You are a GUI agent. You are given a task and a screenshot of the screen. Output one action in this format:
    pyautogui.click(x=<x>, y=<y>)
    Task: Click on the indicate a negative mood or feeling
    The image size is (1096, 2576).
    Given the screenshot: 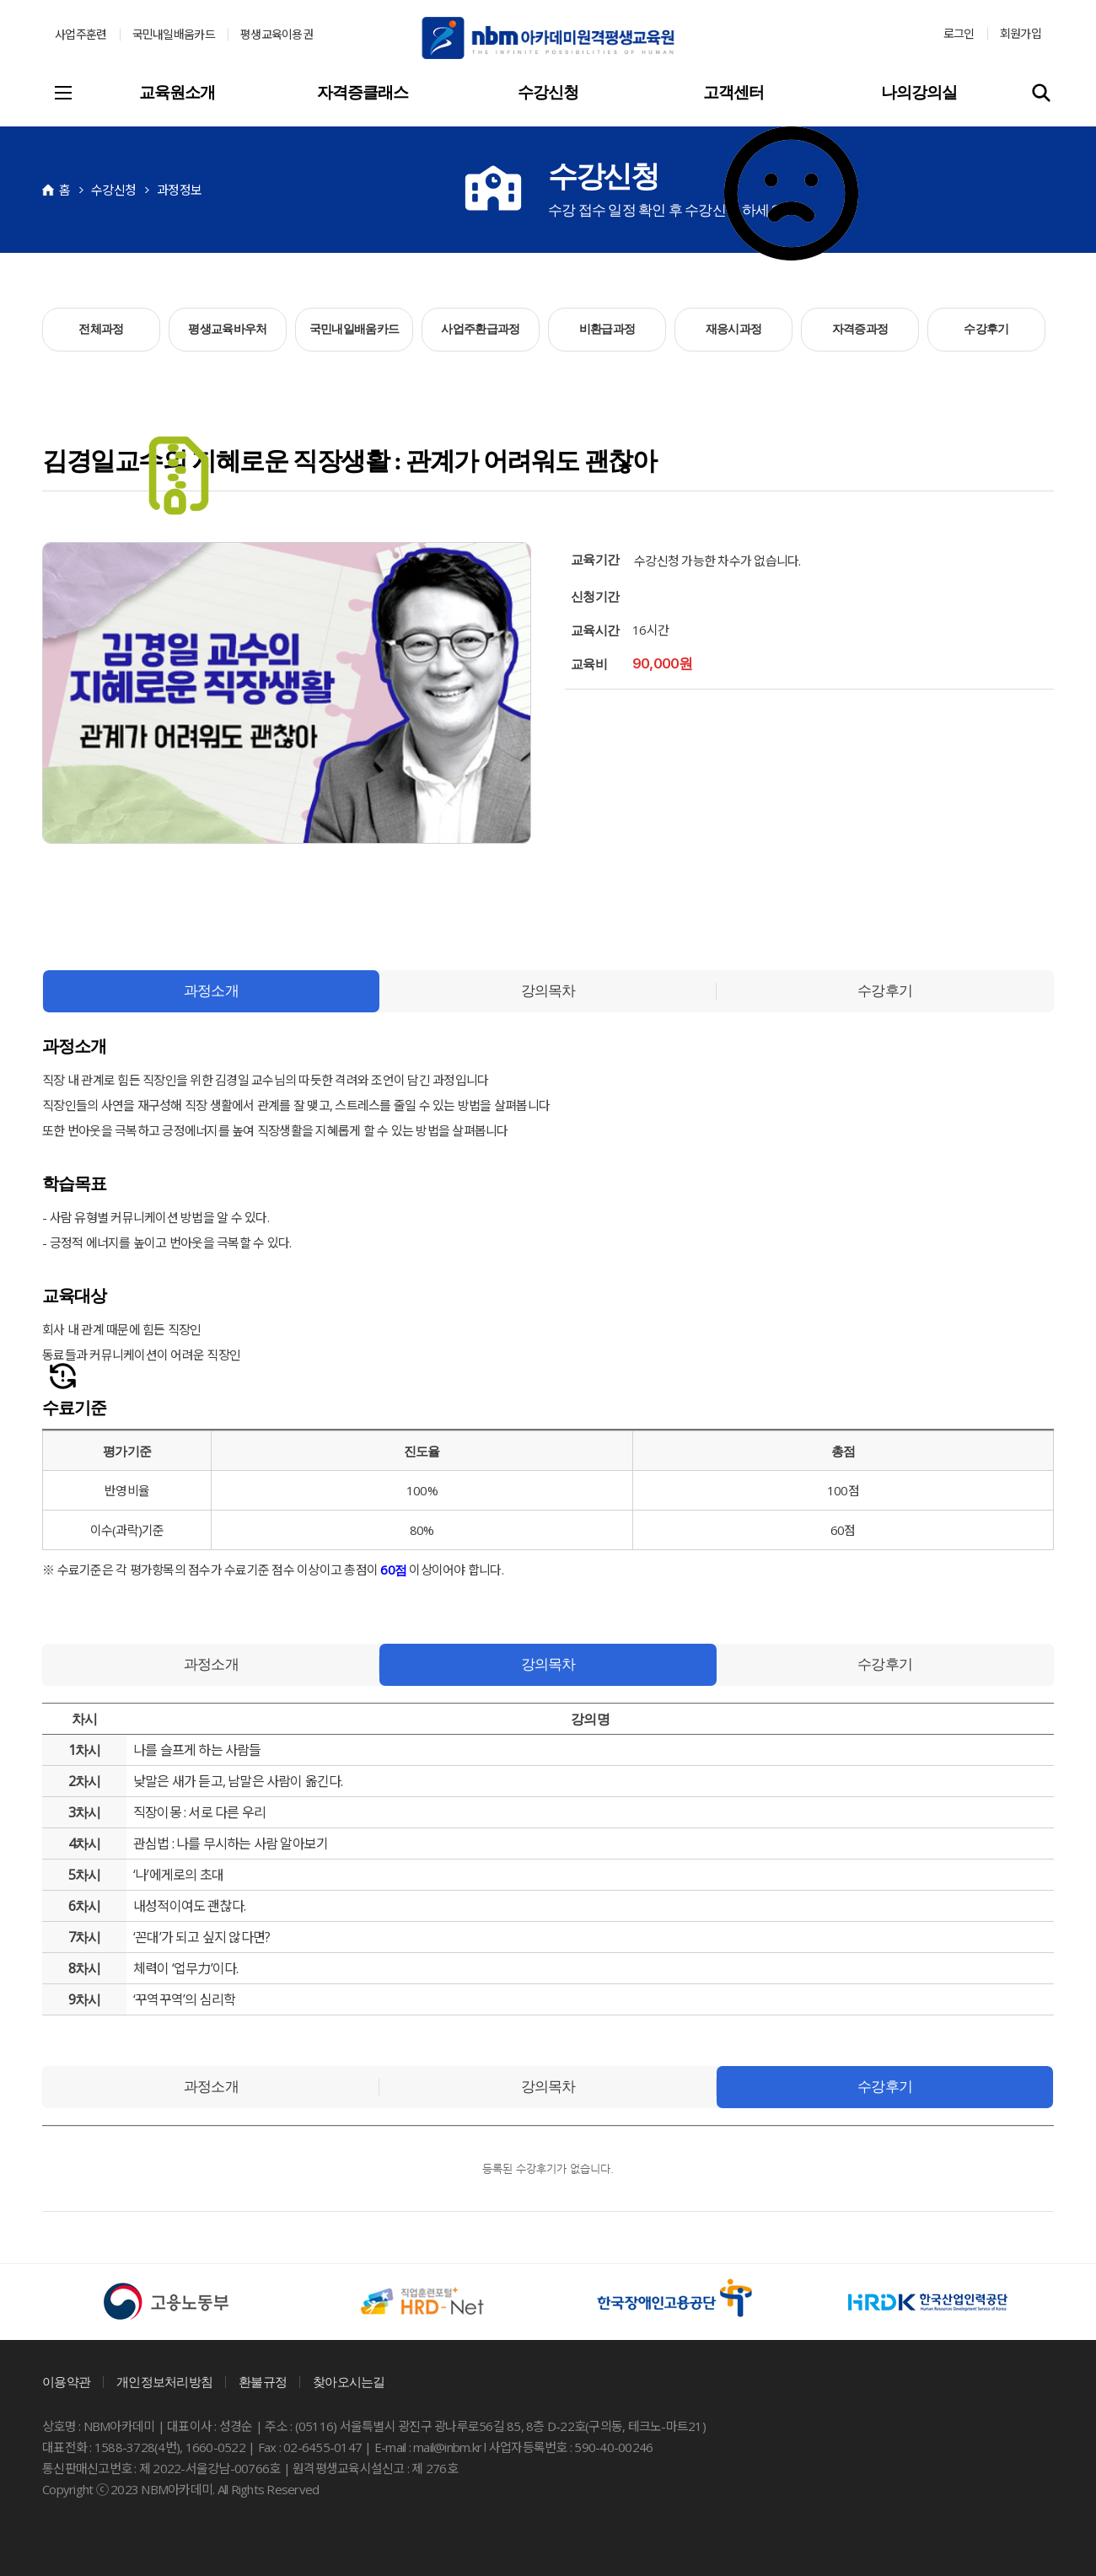 What is the action you would take?
    pyautogui.click(x=791, y=193)
    